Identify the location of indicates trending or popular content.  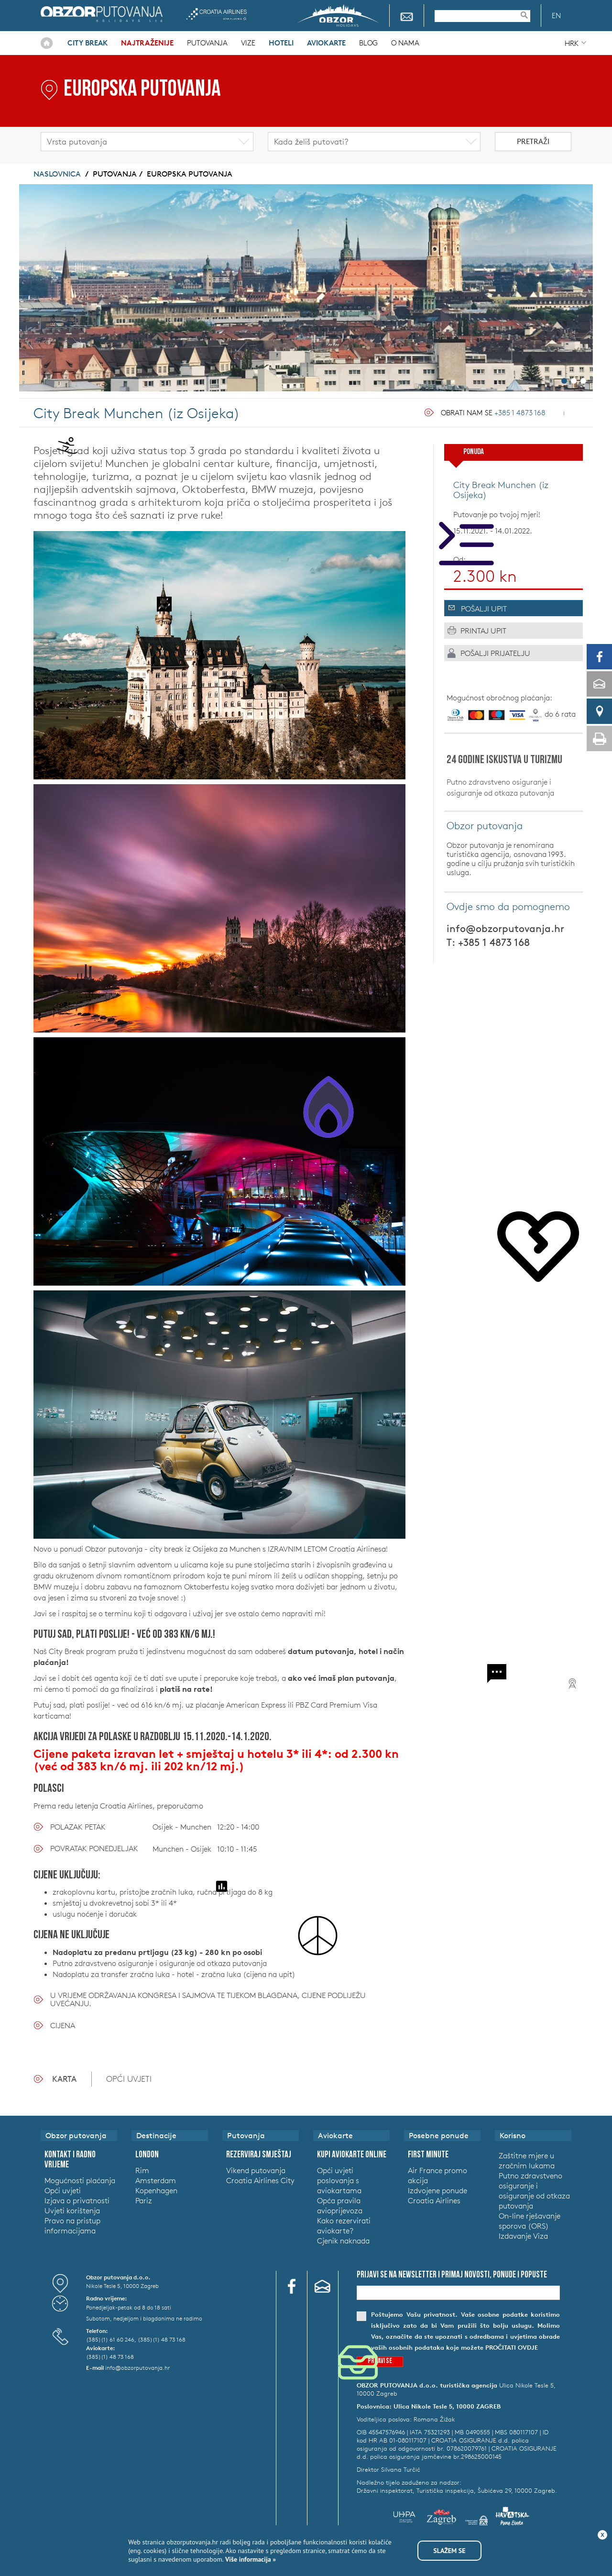
(328, 1108).